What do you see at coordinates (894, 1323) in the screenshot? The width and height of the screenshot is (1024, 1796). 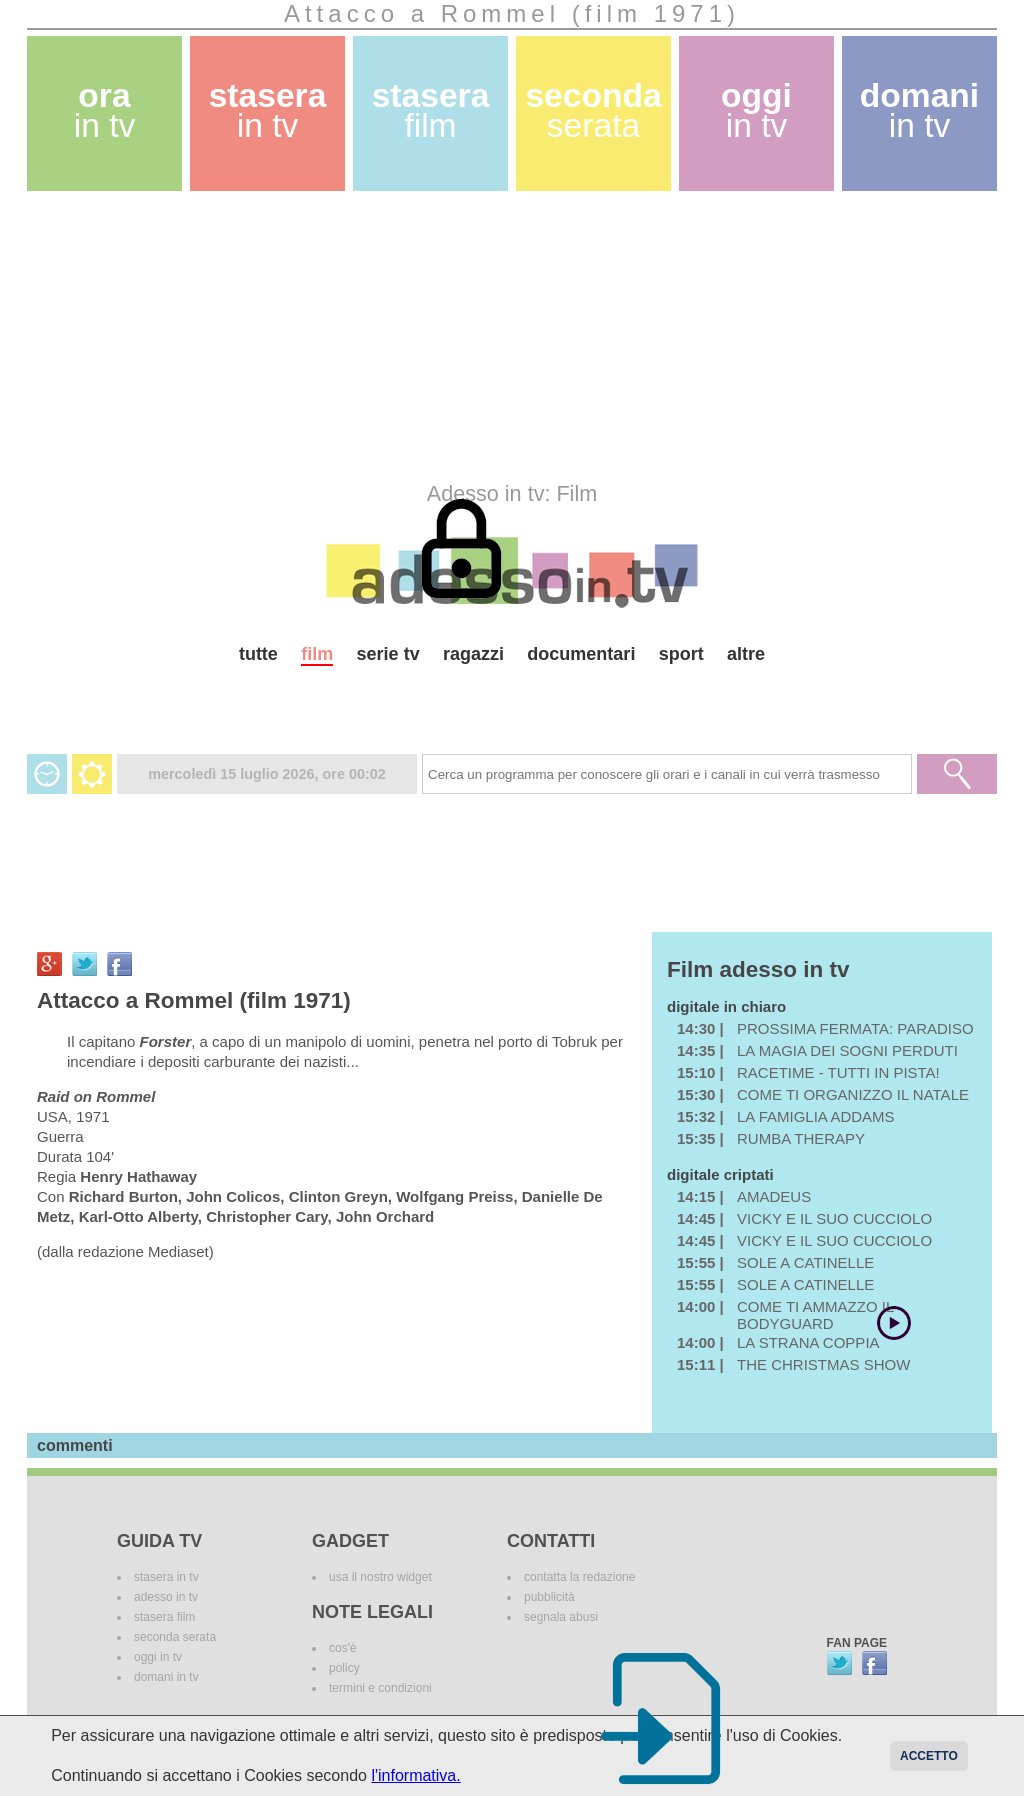 I see `play media or video content` at bounding box center [894, 1323].